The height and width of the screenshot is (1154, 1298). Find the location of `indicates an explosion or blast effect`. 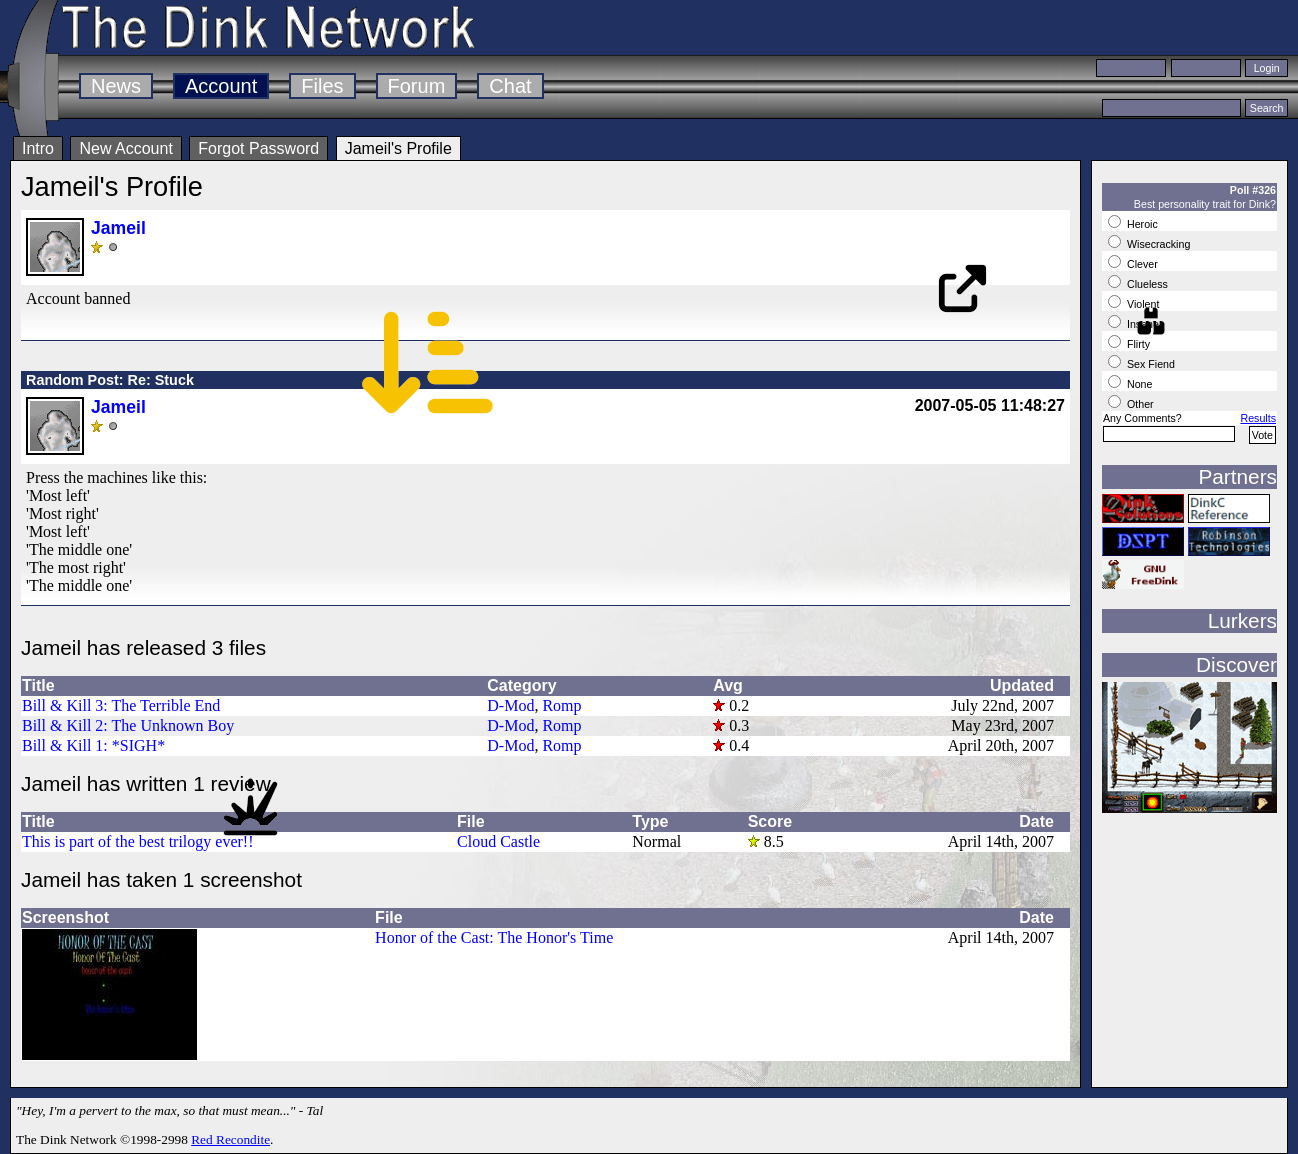

indicates an explosion or blast effect is located at coordinates (250, 808).